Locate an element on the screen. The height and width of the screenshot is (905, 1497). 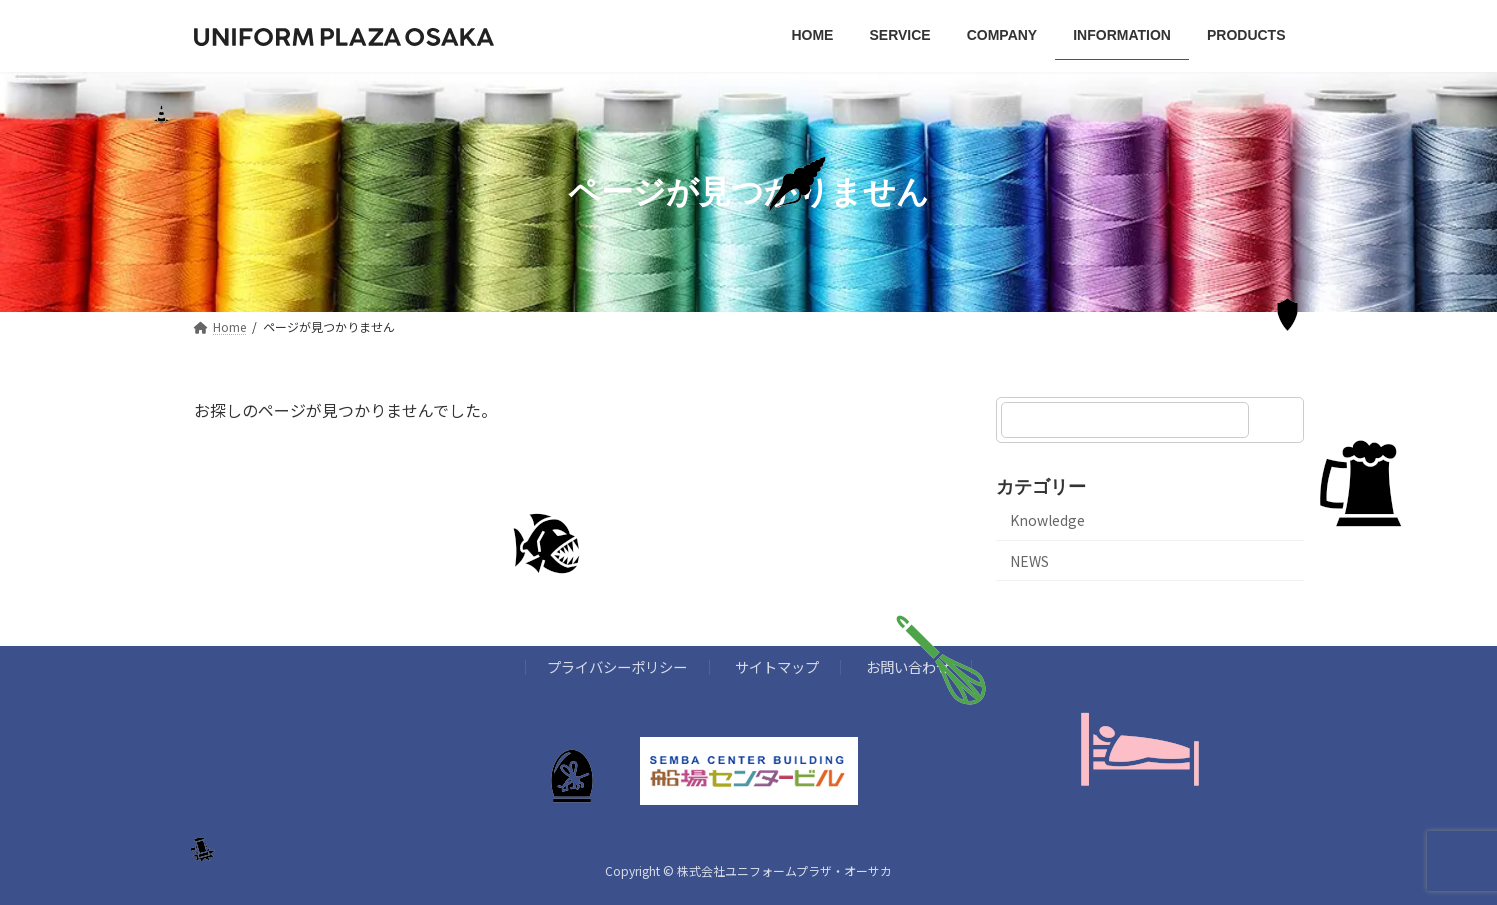
access cooking or baking tools is located at coordinates (941, 660).